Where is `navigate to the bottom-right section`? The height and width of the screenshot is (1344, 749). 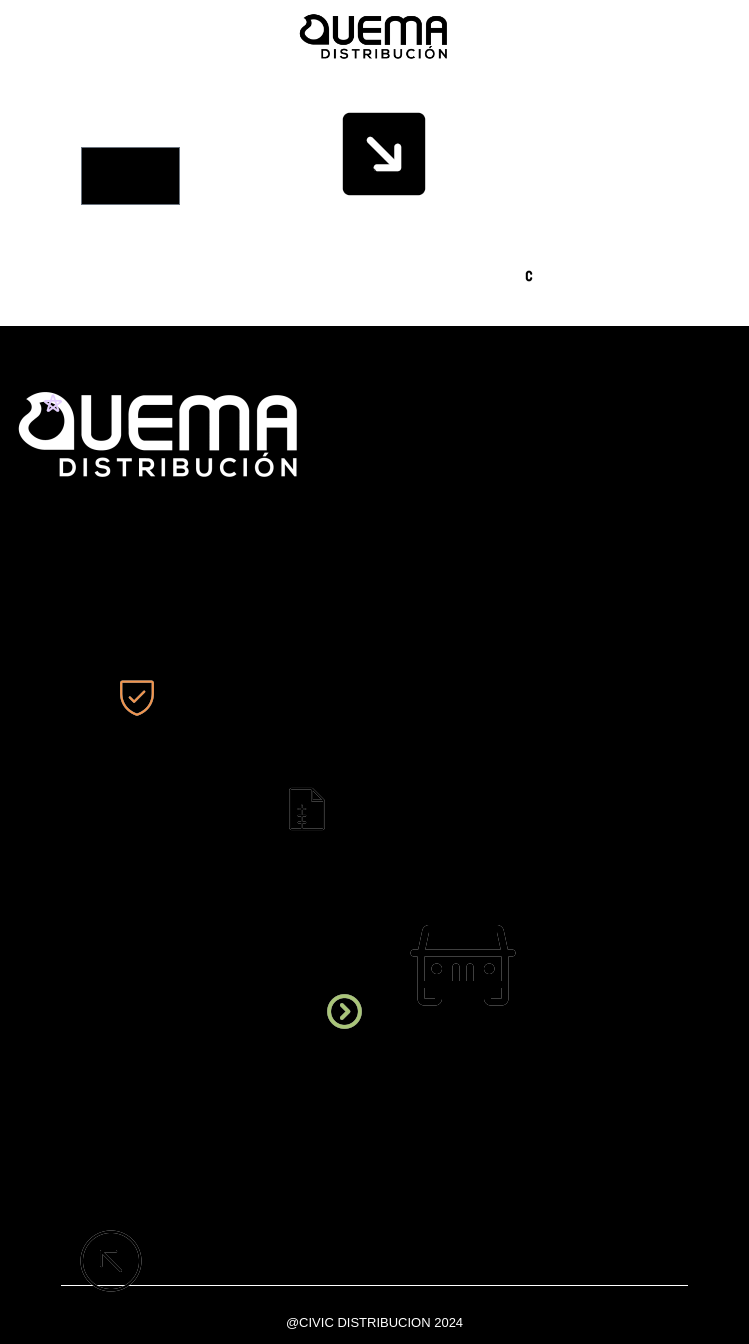 navigate to the bottom-right section is located at coordinates (384, 154).